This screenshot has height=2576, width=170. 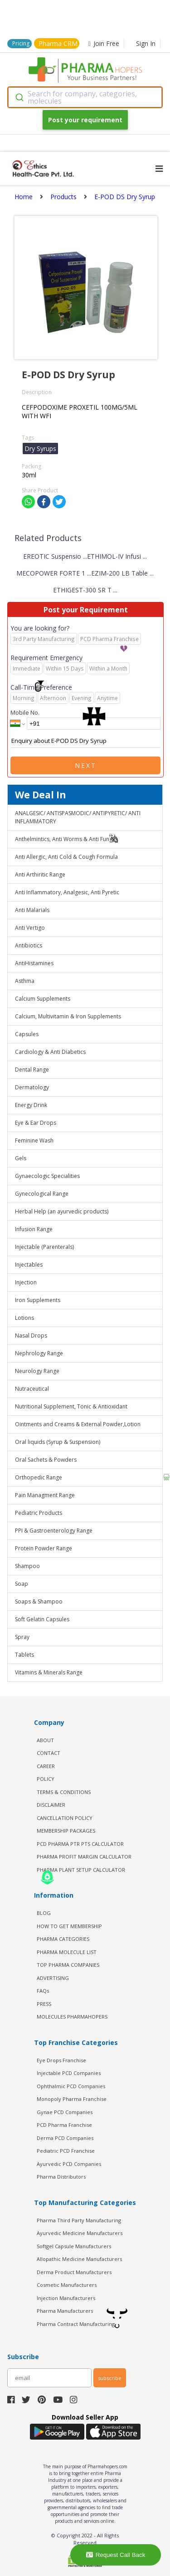 I want to click on select tuba as your instrument, so click(x=39, y=686).